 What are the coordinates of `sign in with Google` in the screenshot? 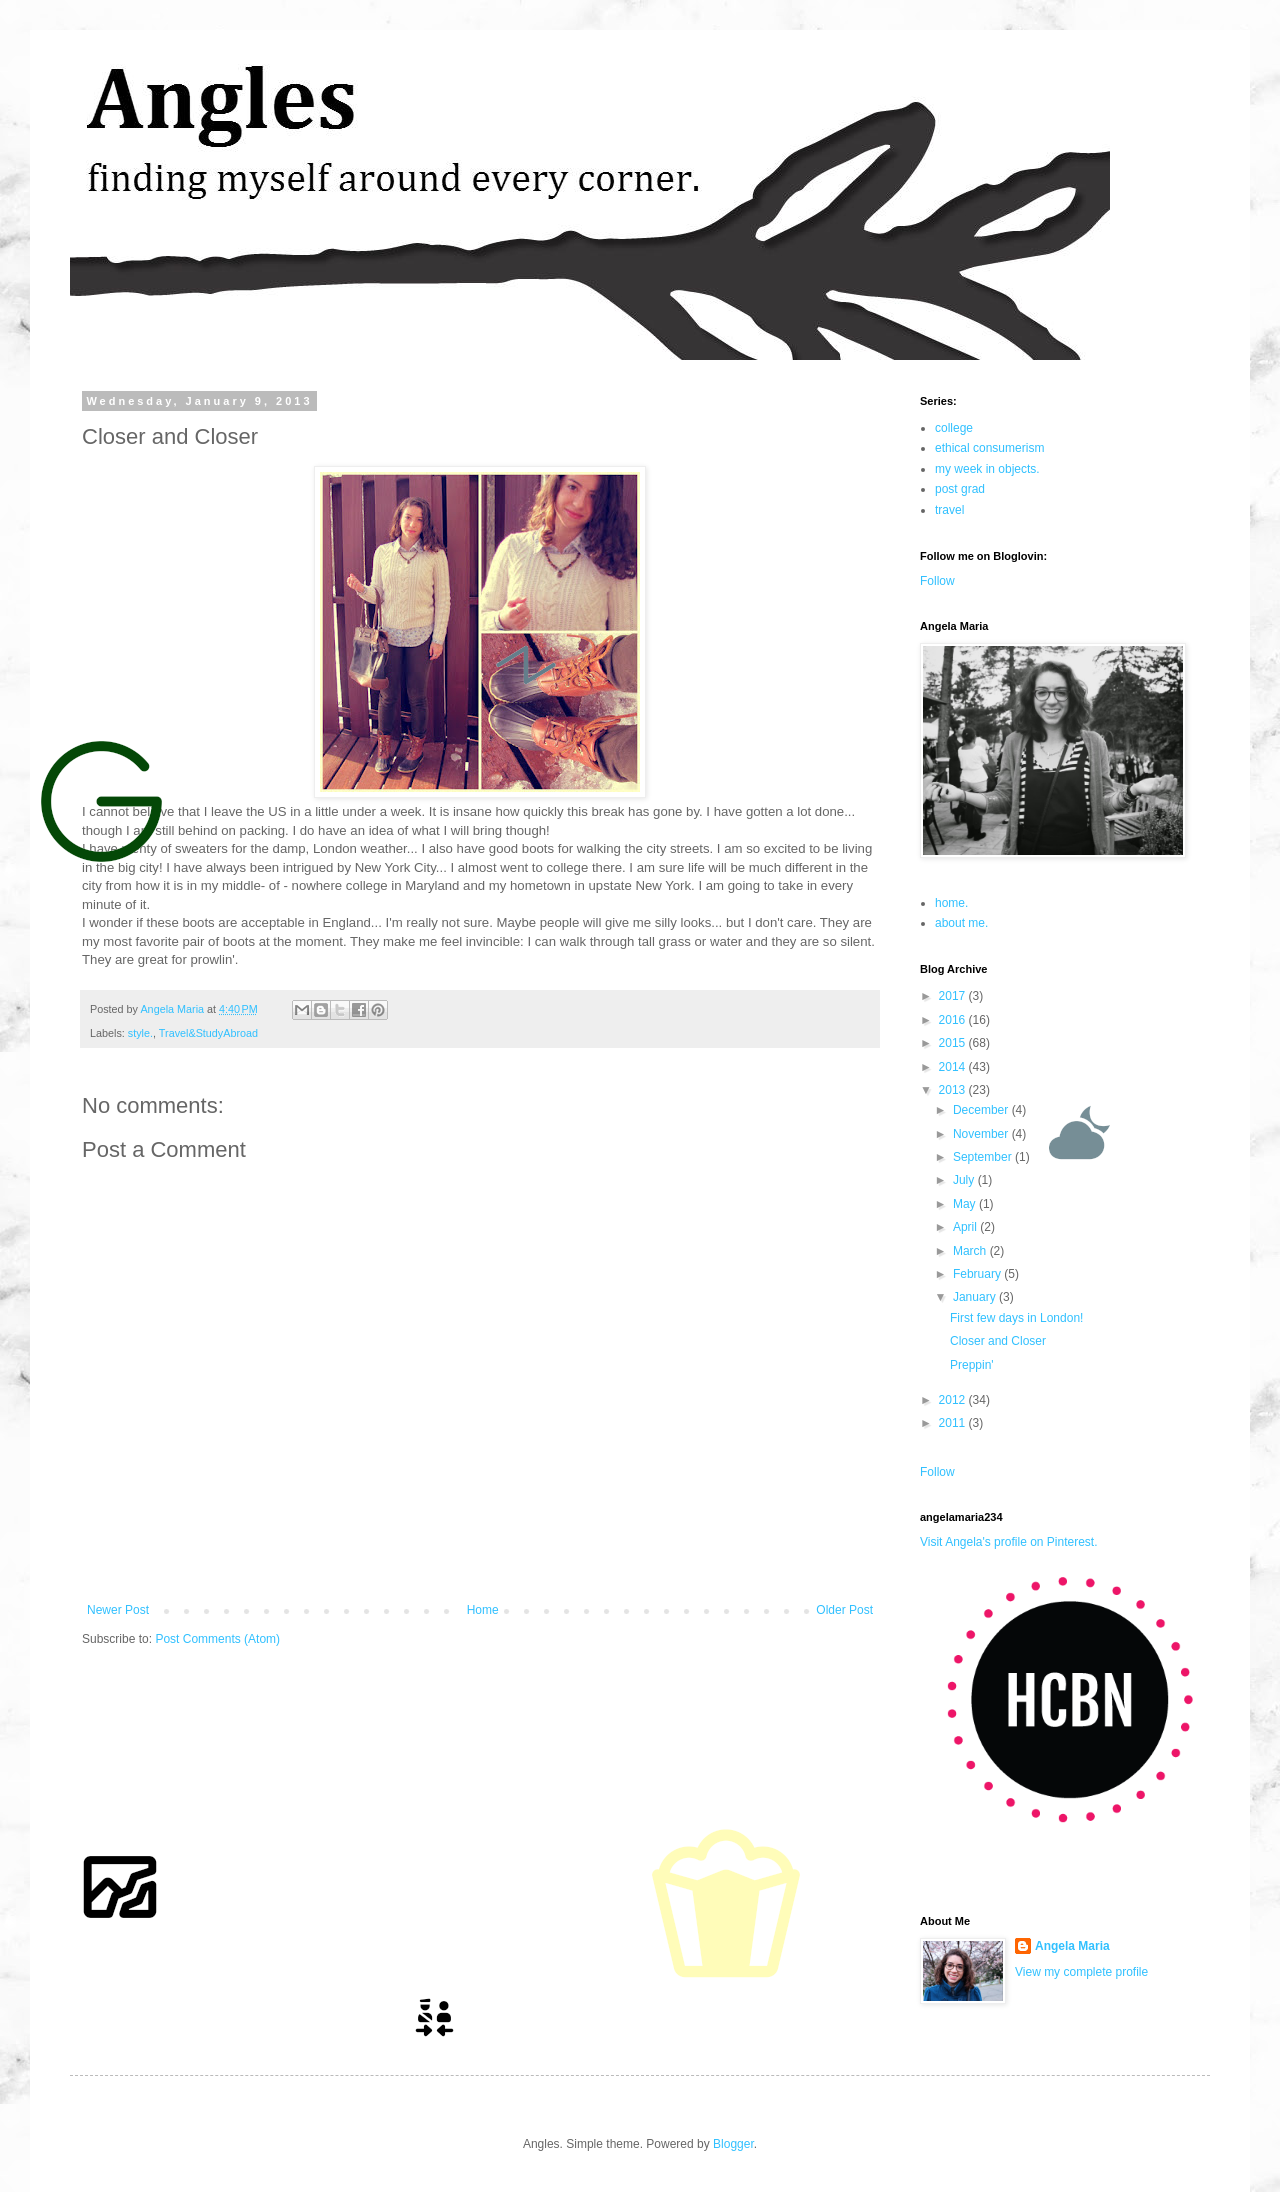 It's located at (101, 801).